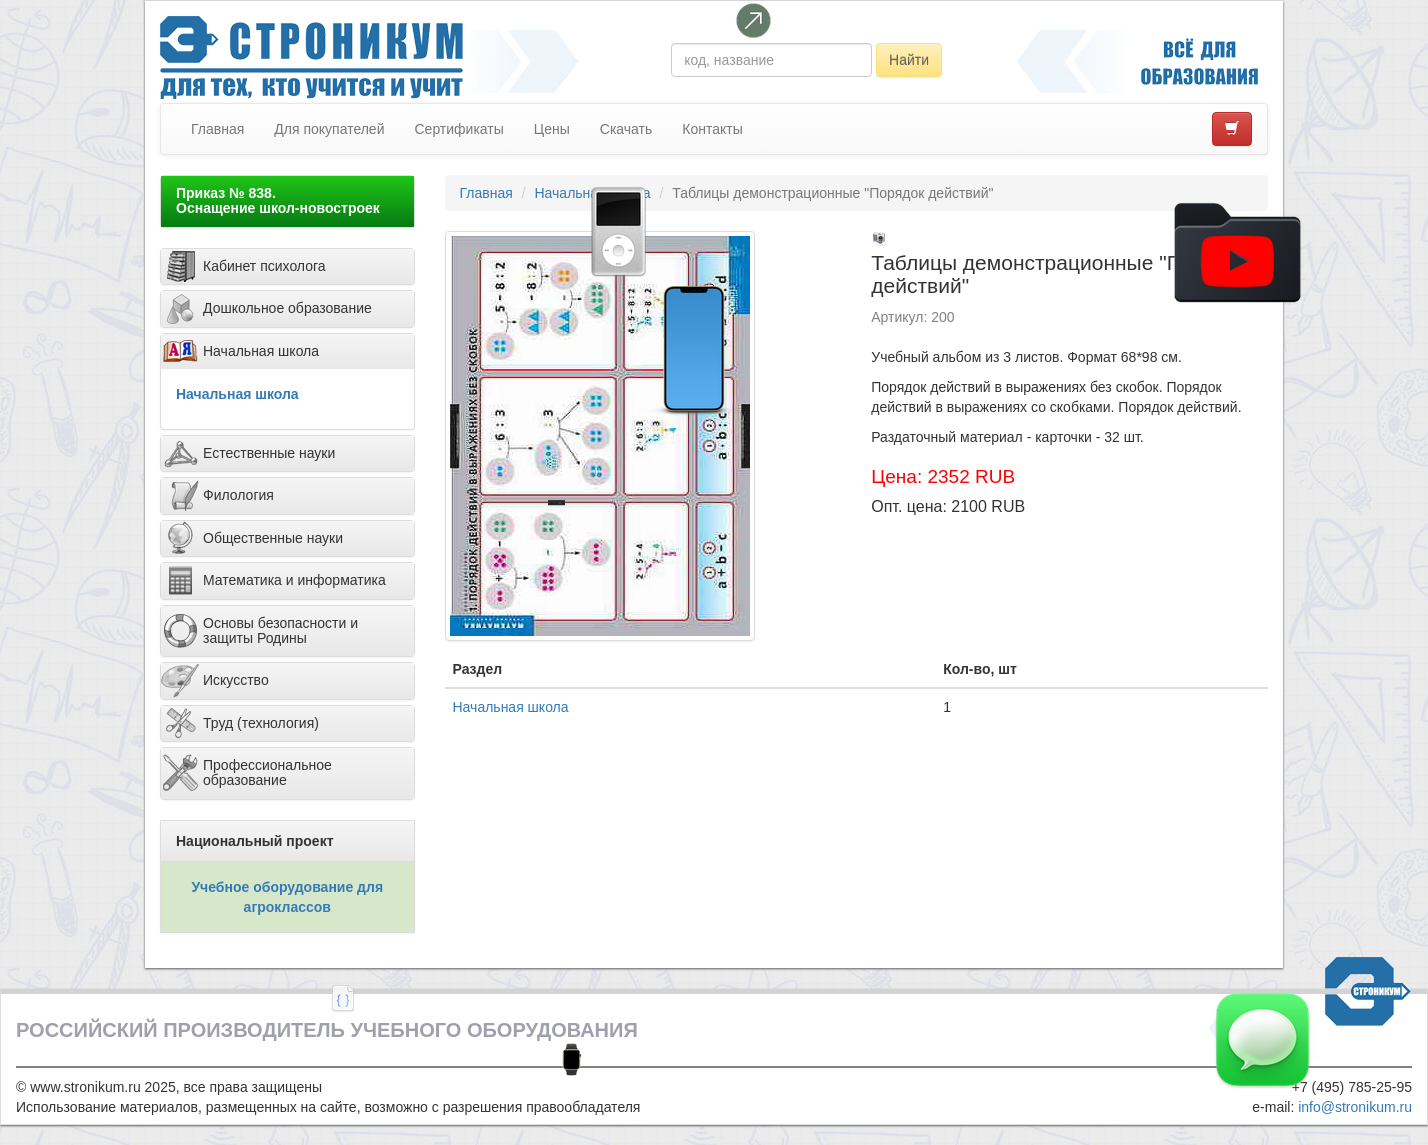  Describe the element at coordinates (618, 231) in the screenshot. I see `access ipod classic device settings` at that location.